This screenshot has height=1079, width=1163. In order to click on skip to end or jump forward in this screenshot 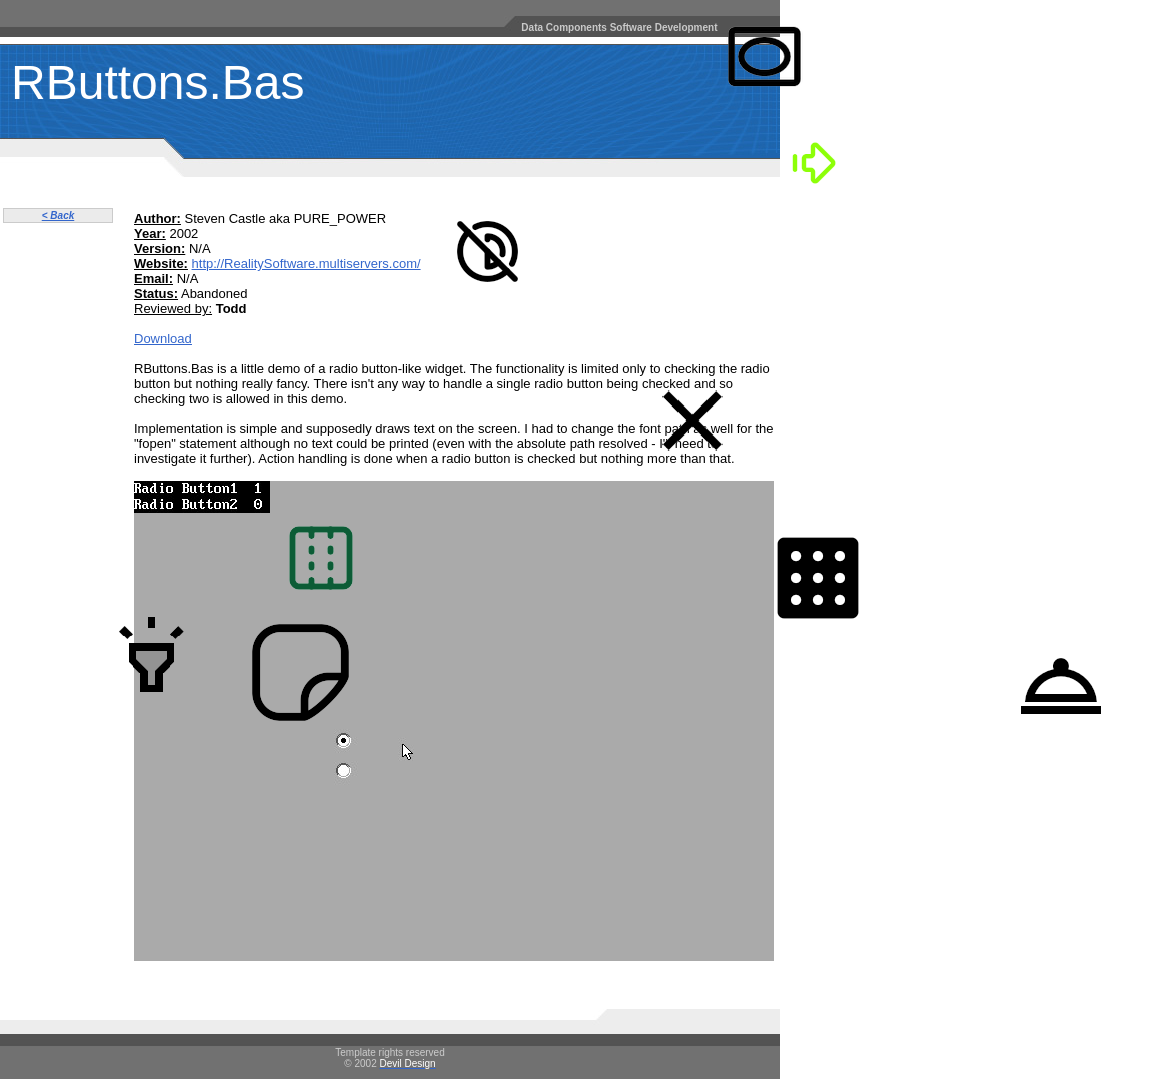, I will do `click(813, 163)`.